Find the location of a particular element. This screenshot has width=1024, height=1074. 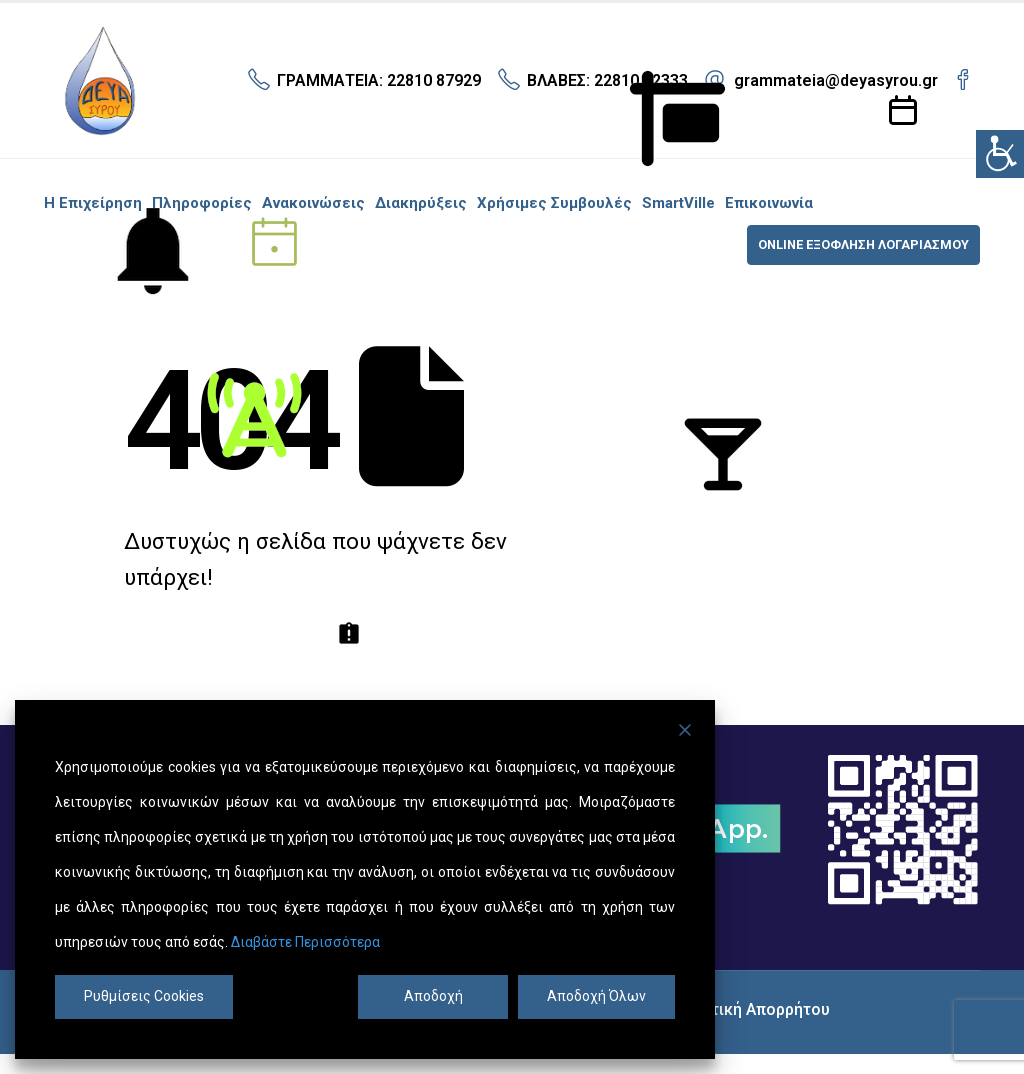

view your notifications is located at coordinates (153, 250).